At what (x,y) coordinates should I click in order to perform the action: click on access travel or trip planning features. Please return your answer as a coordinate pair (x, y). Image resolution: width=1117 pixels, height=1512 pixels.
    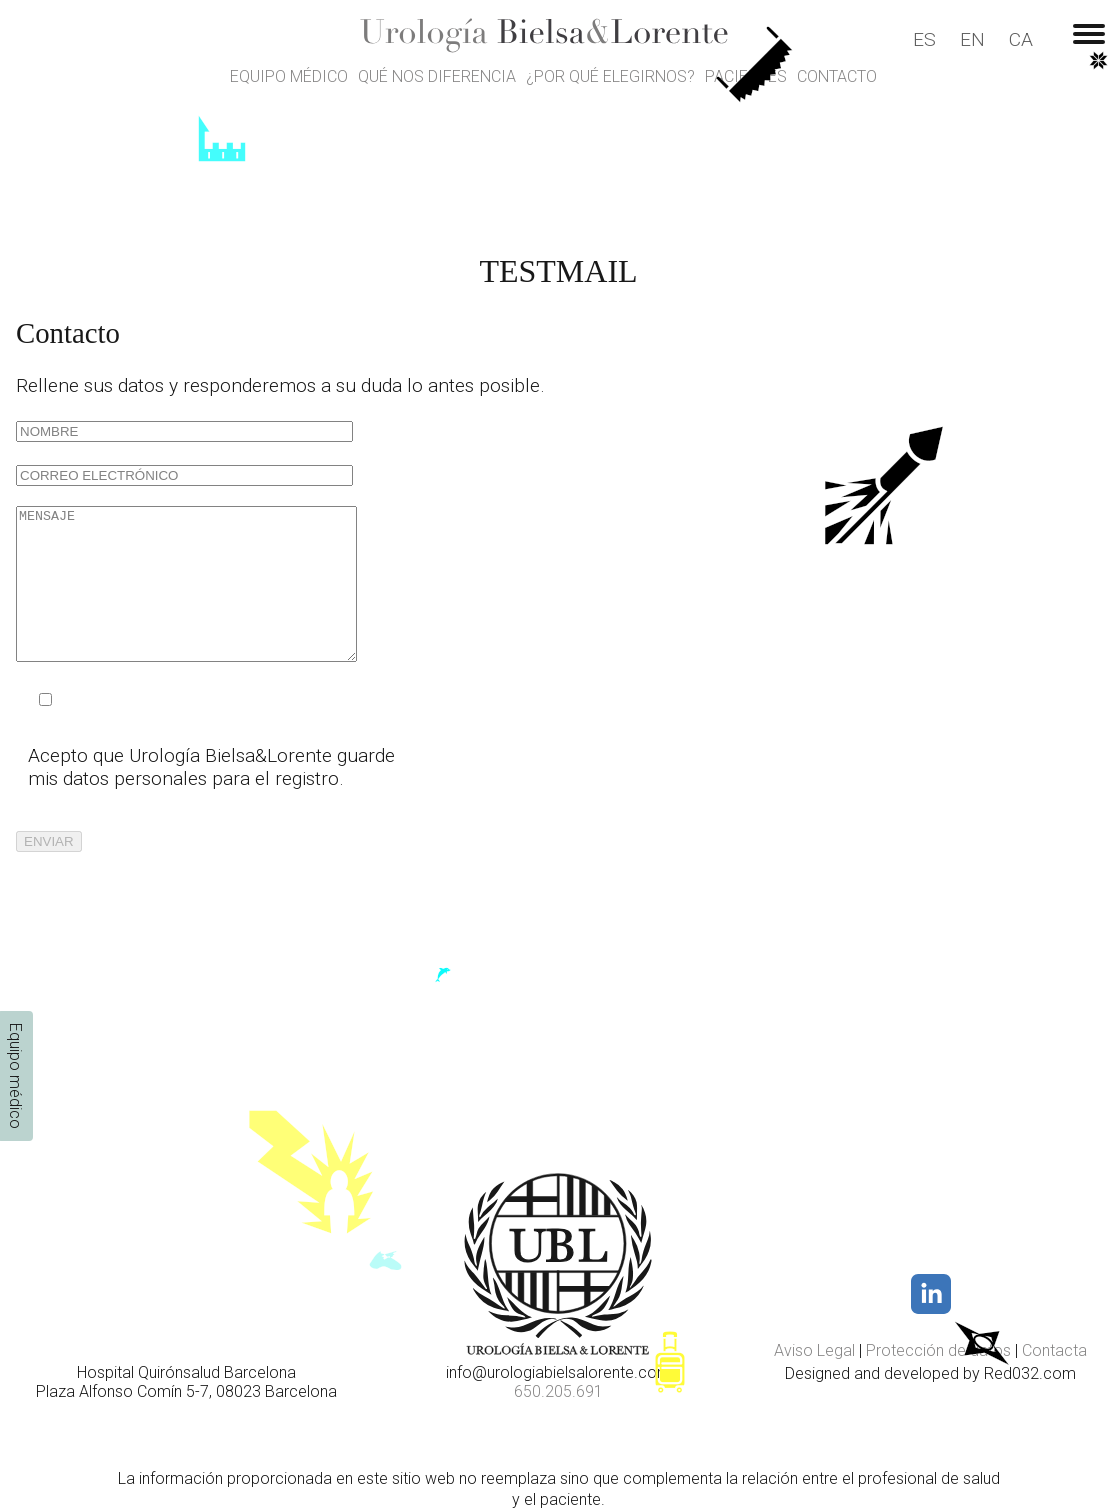
    Looking at the image, I should click on (670, 1362).